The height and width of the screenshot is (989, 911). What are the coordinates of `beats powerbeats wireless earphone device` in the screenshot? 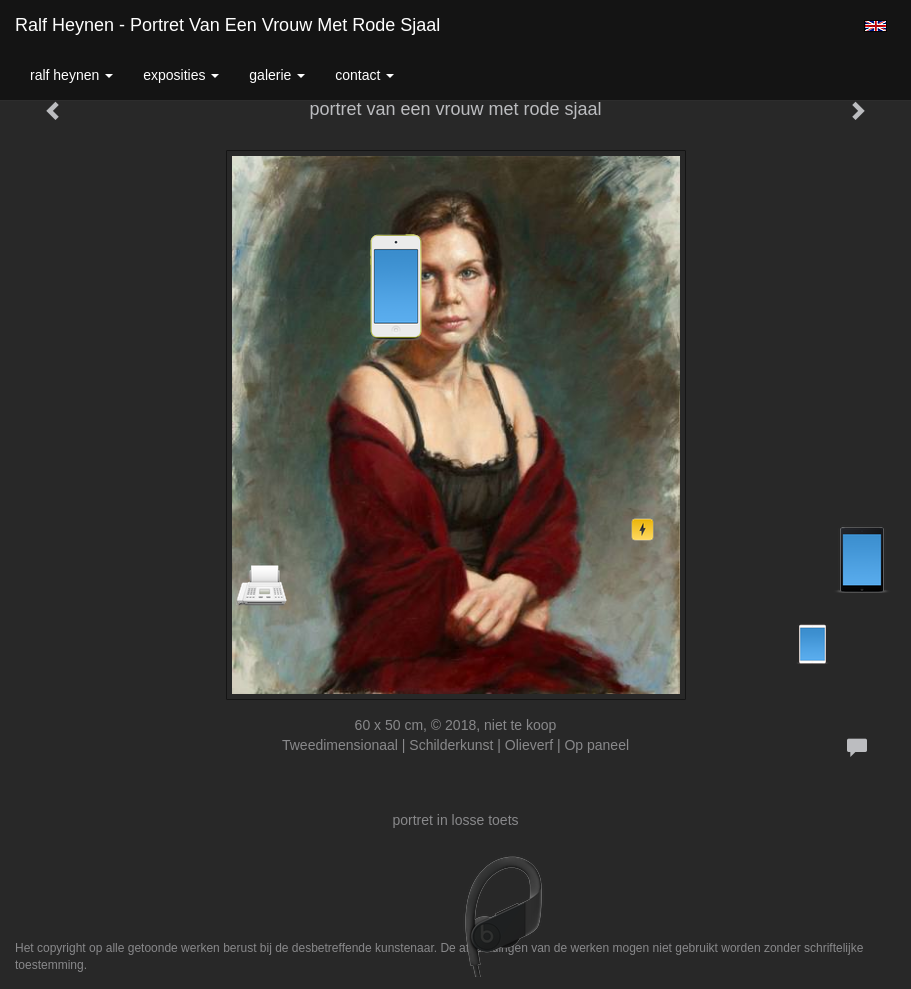 It's located at (505, 914).